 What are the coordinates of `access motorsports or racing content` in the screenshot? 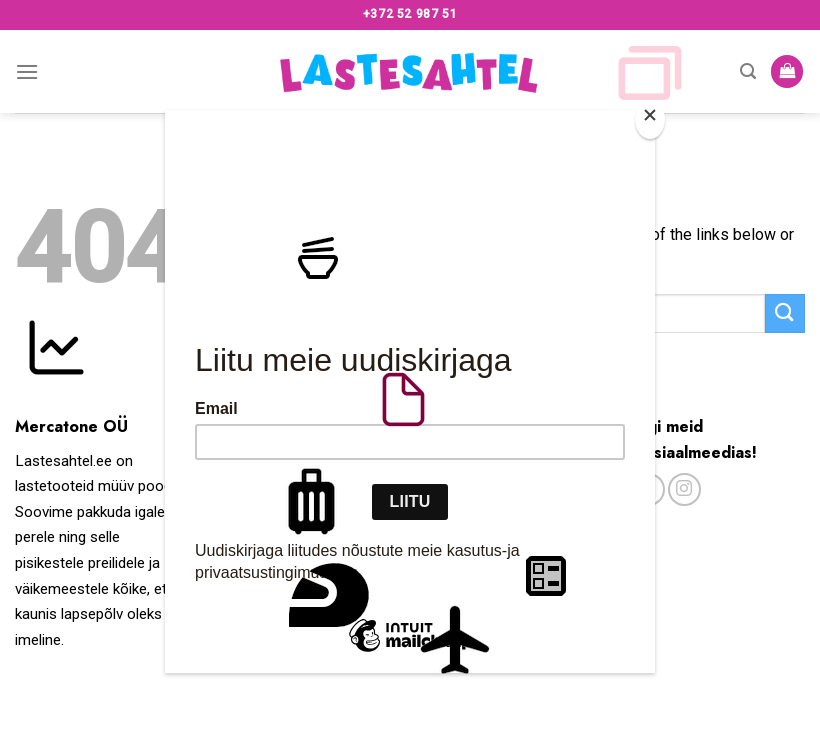 It's located at (329, 595).